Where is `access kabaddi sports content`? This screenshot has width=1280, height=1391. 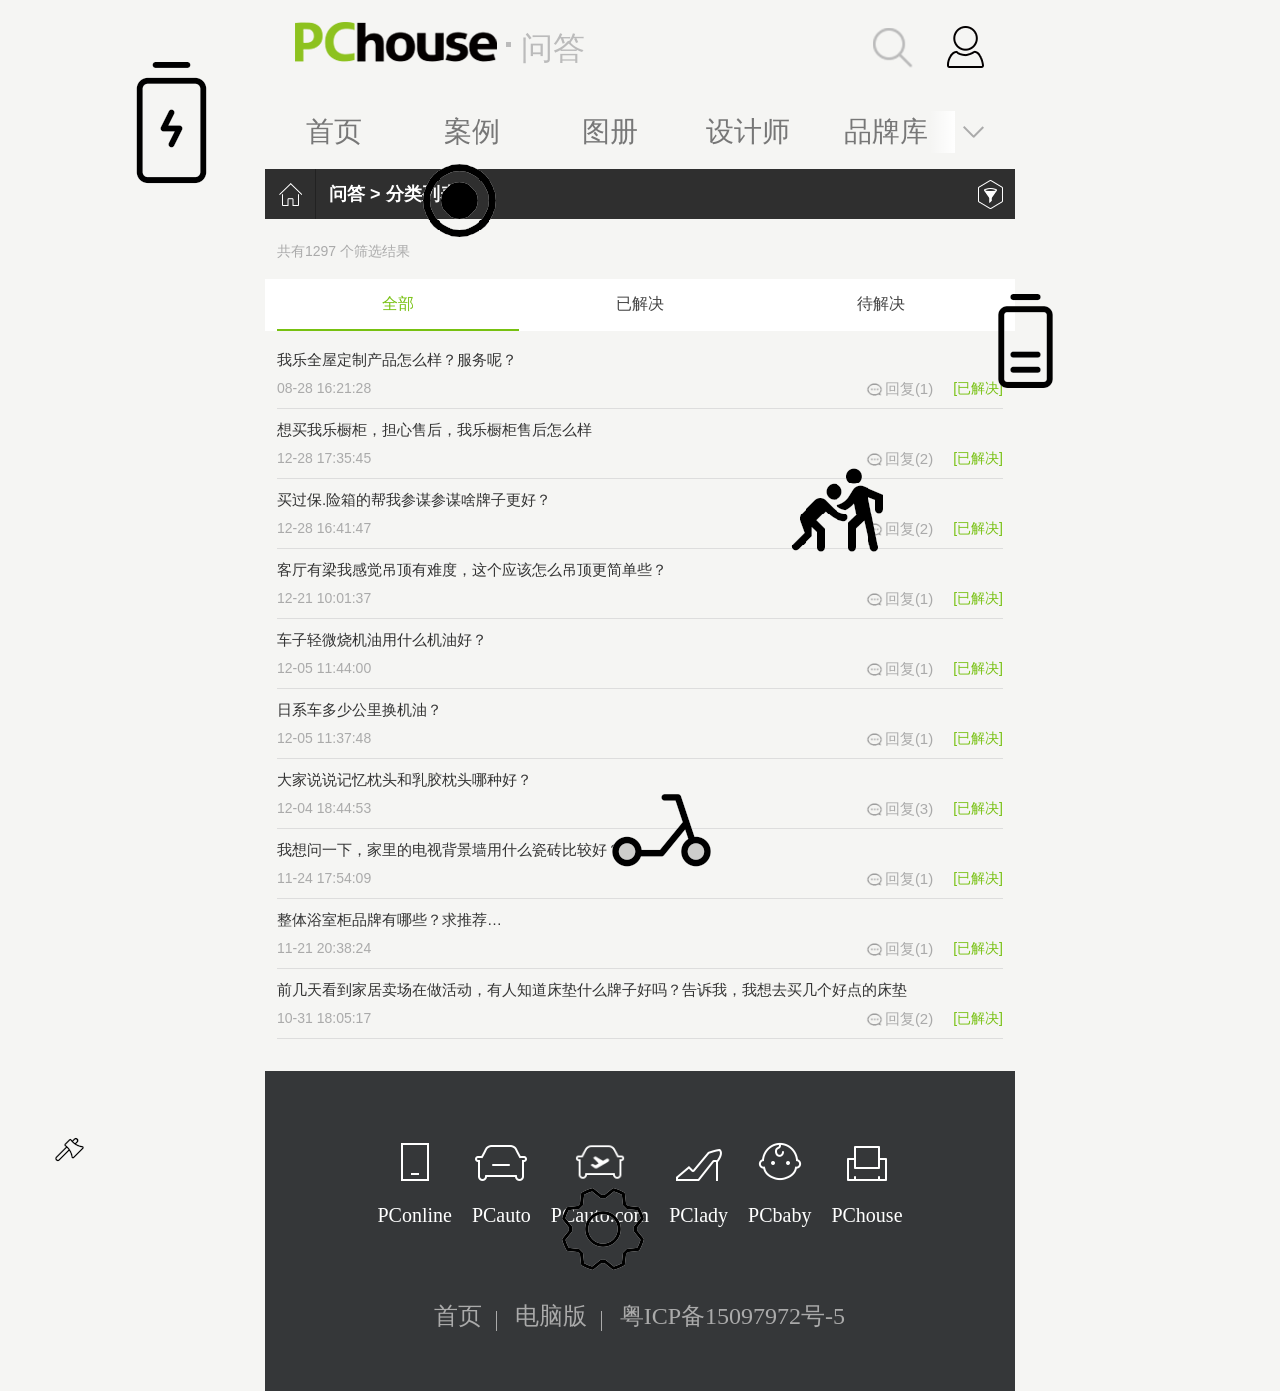 access kabaddi sports content is located at coordinates (836, 513).